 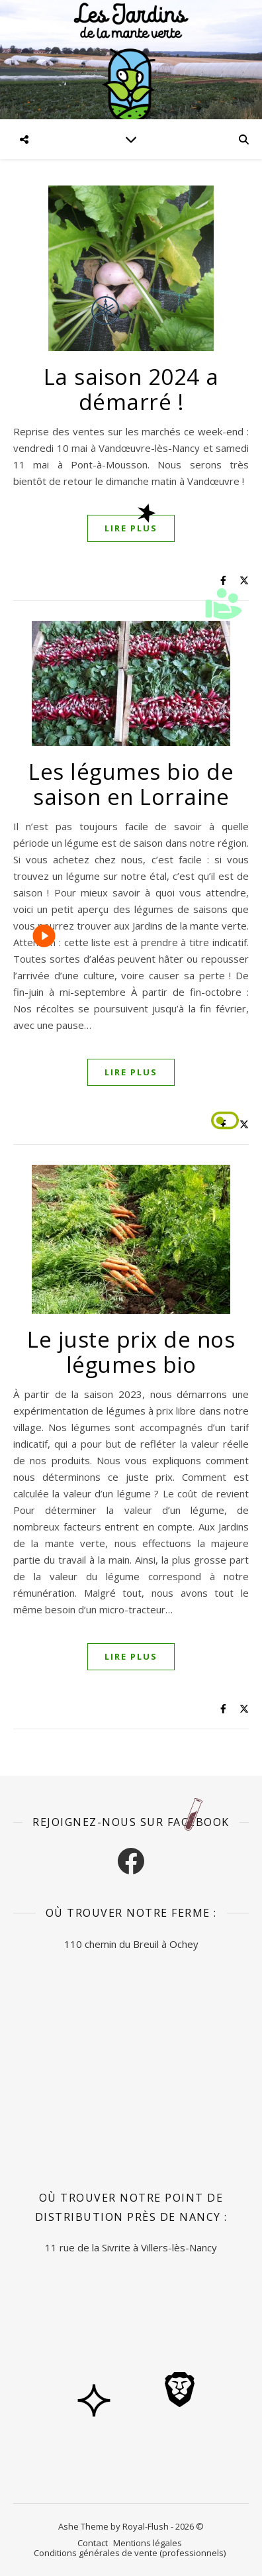 I want to click on make a payment or send money, so click(x=223, y=604).